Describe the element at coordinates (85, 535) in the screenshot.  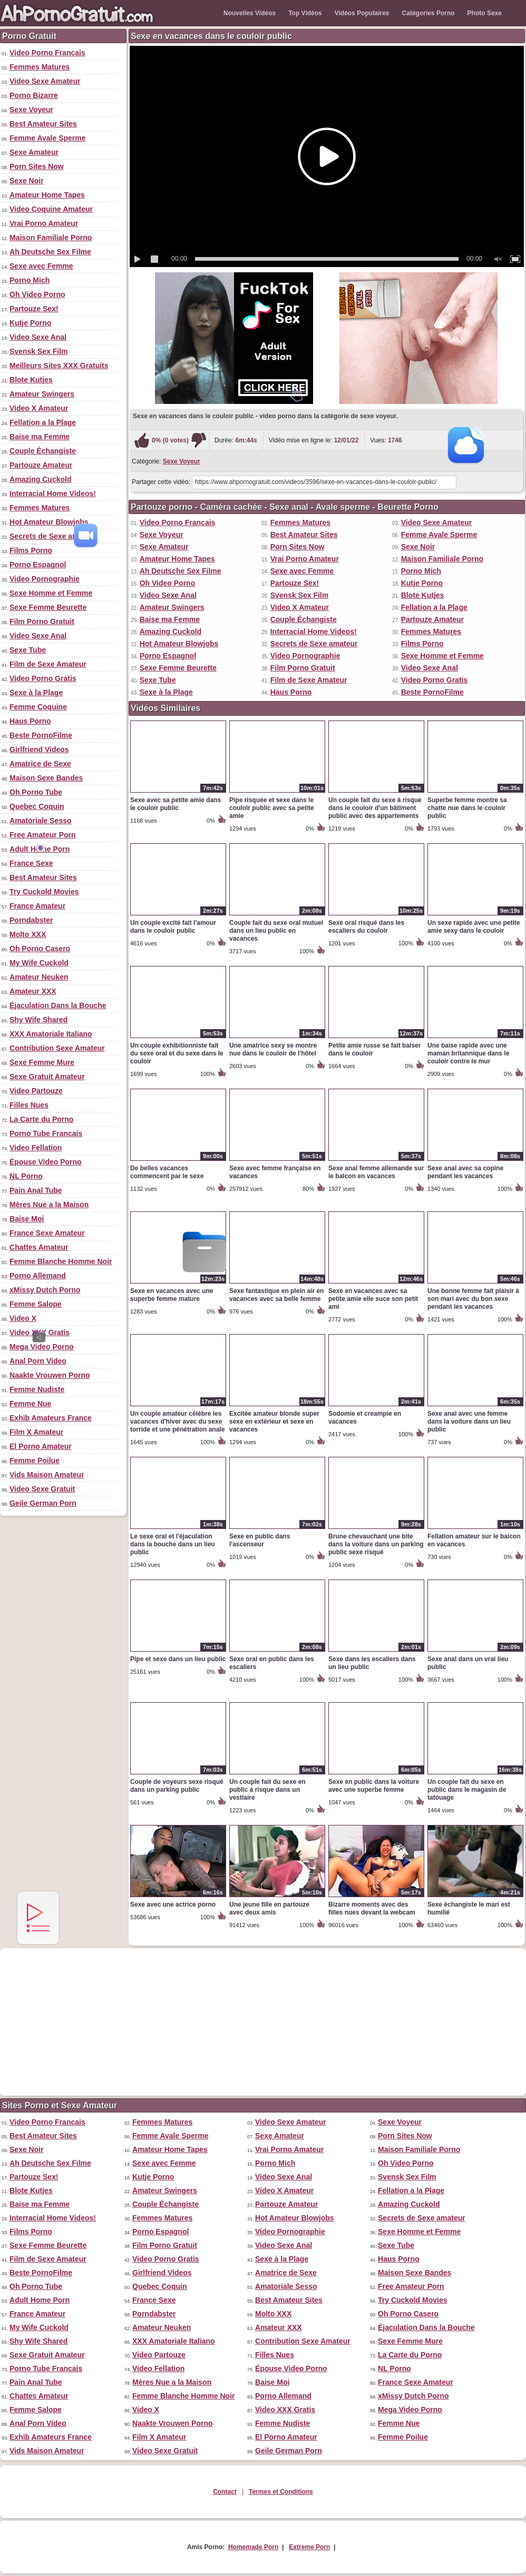
I see `open zoom video conferencing app` at that location.